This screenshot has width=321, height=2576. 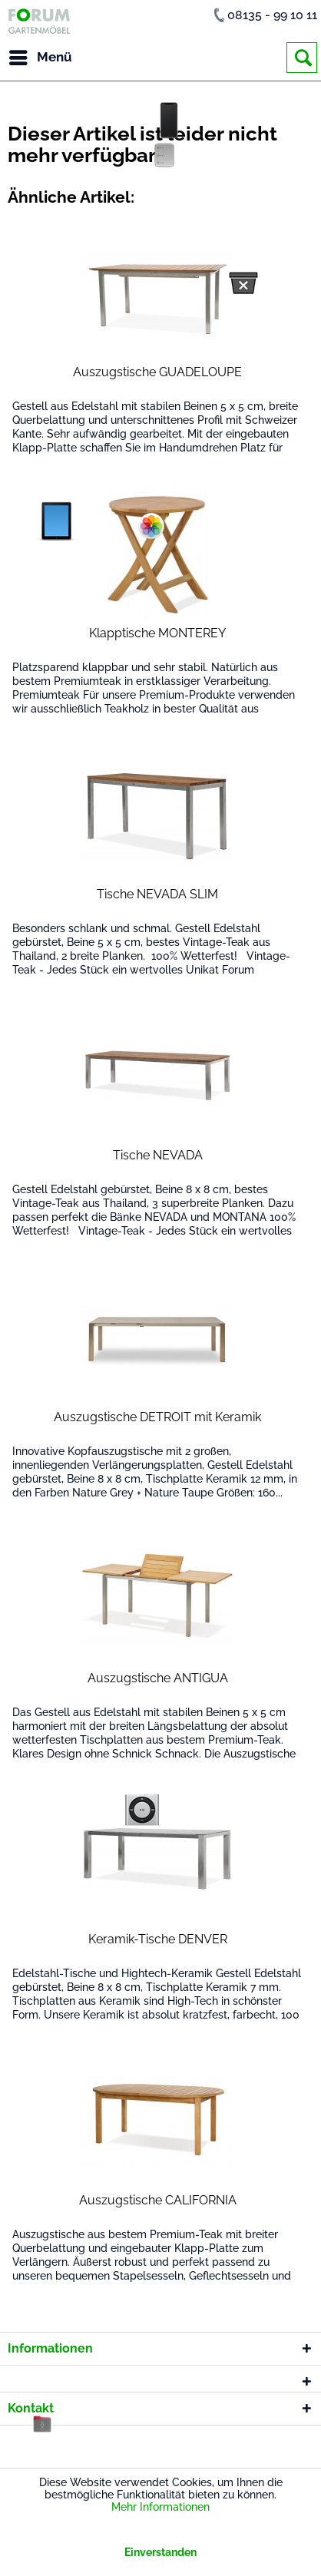 What do you see at coordinates (142, 1810) in the screenshot?
I see `iPod shuffle device connected` at bounding box center [142, 1810].